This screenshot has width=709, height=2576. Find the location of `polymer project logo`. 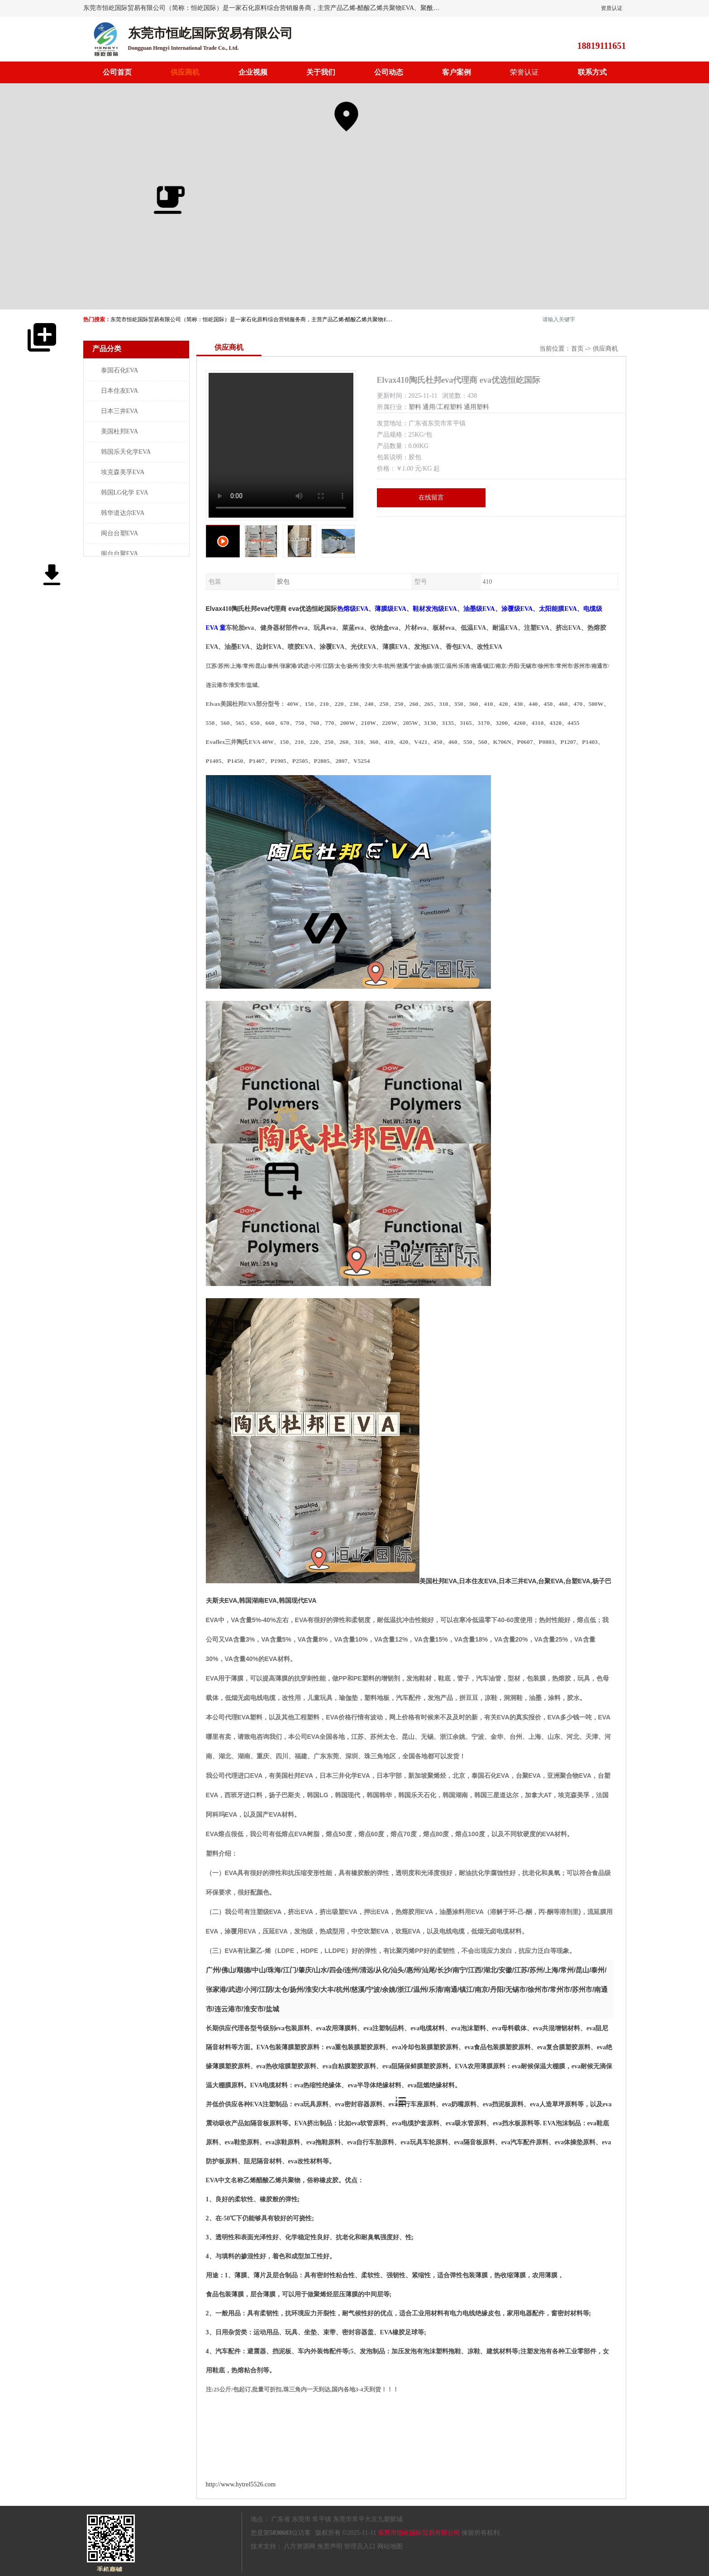

polymer project logo is located at coordinates (325, 928).